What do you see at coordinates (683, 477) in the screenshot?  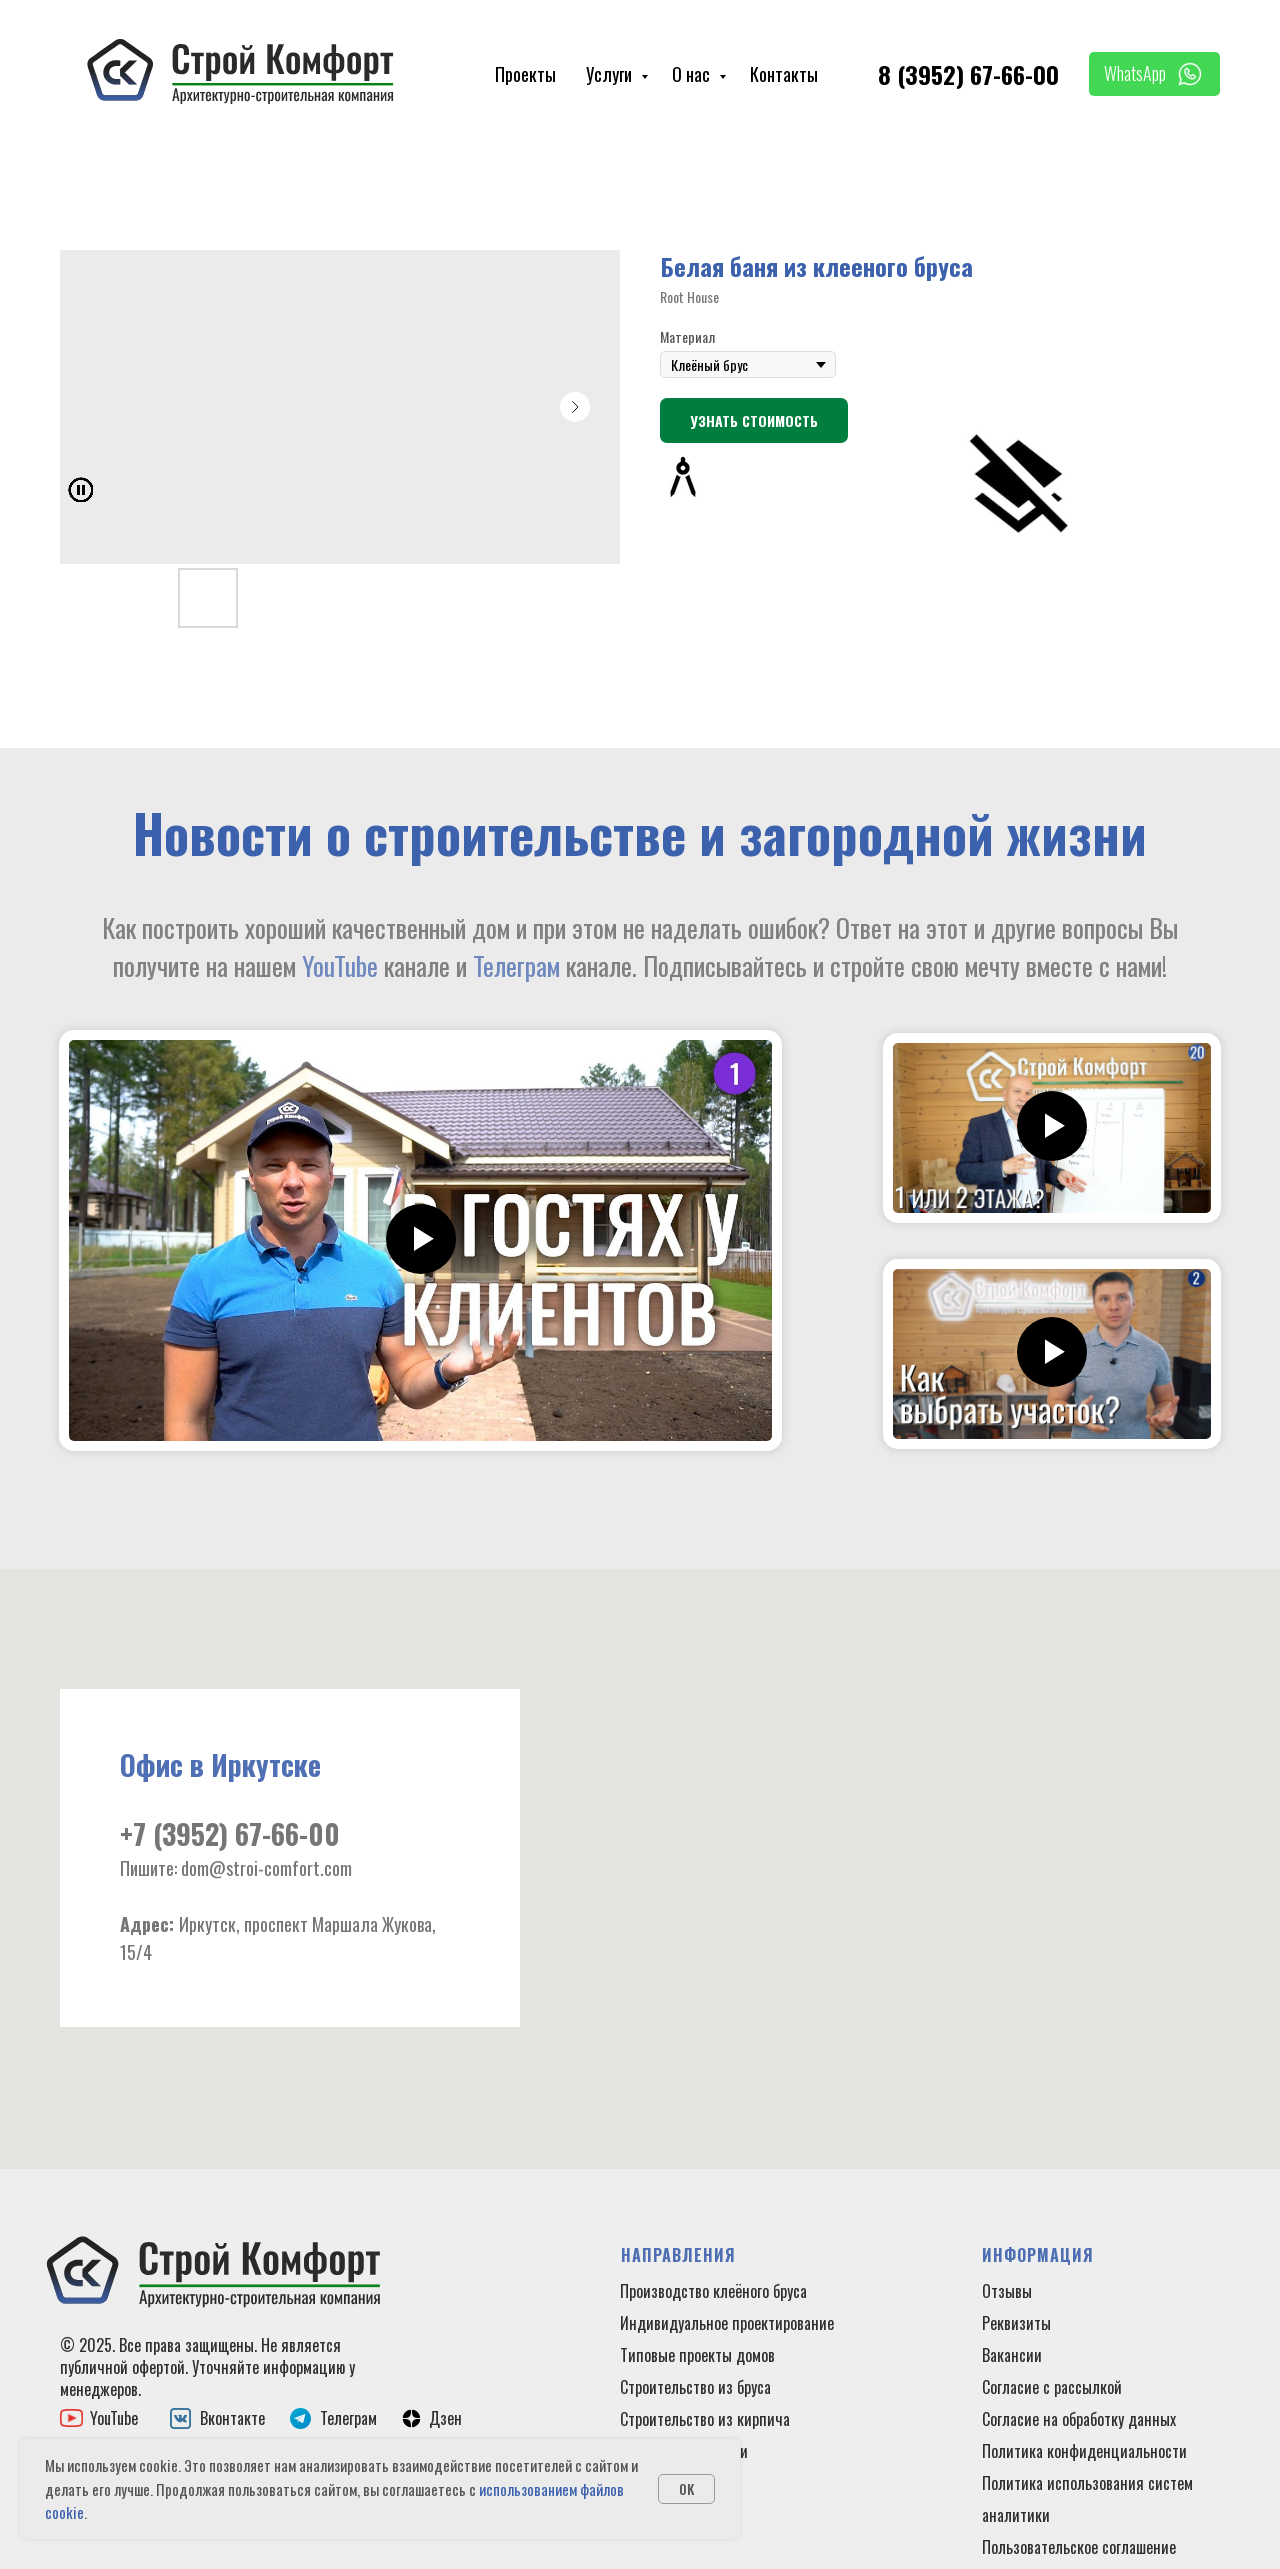 I see `access architecture or design tools` at bounding box center [683, 477].